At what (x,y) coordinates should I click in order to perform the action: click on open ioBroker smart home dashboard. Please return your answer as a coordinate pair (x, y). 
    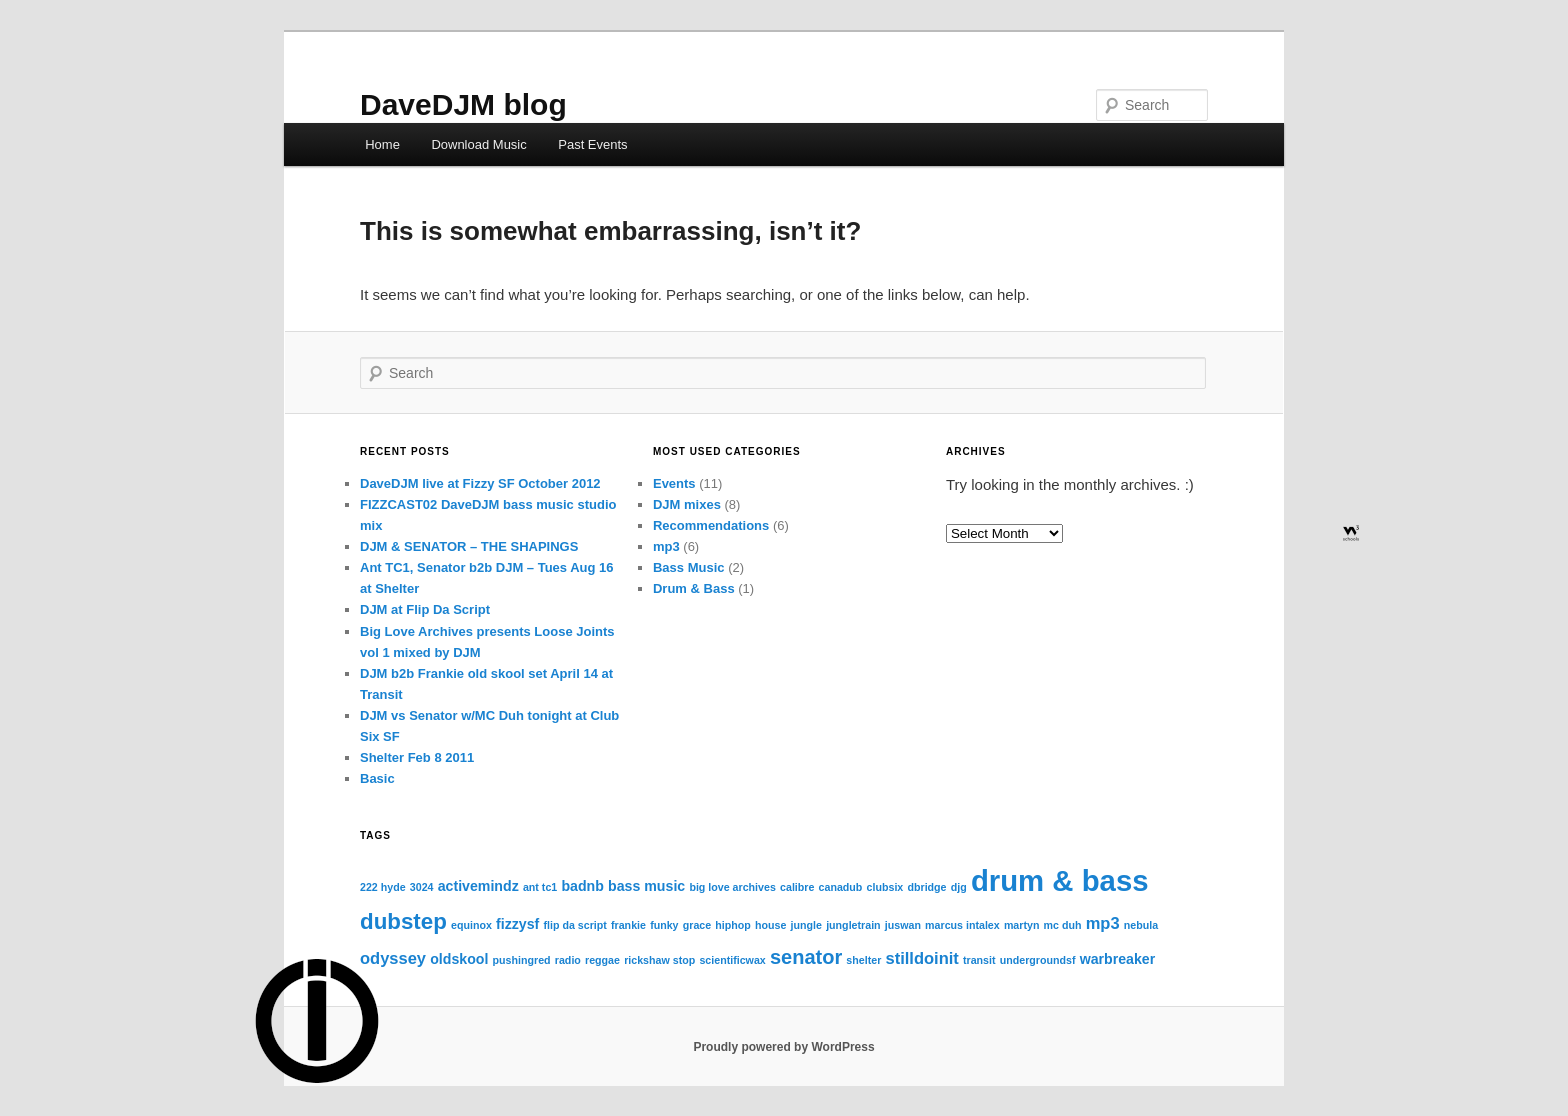
    Looking at the image, I should click on (317, 1021).